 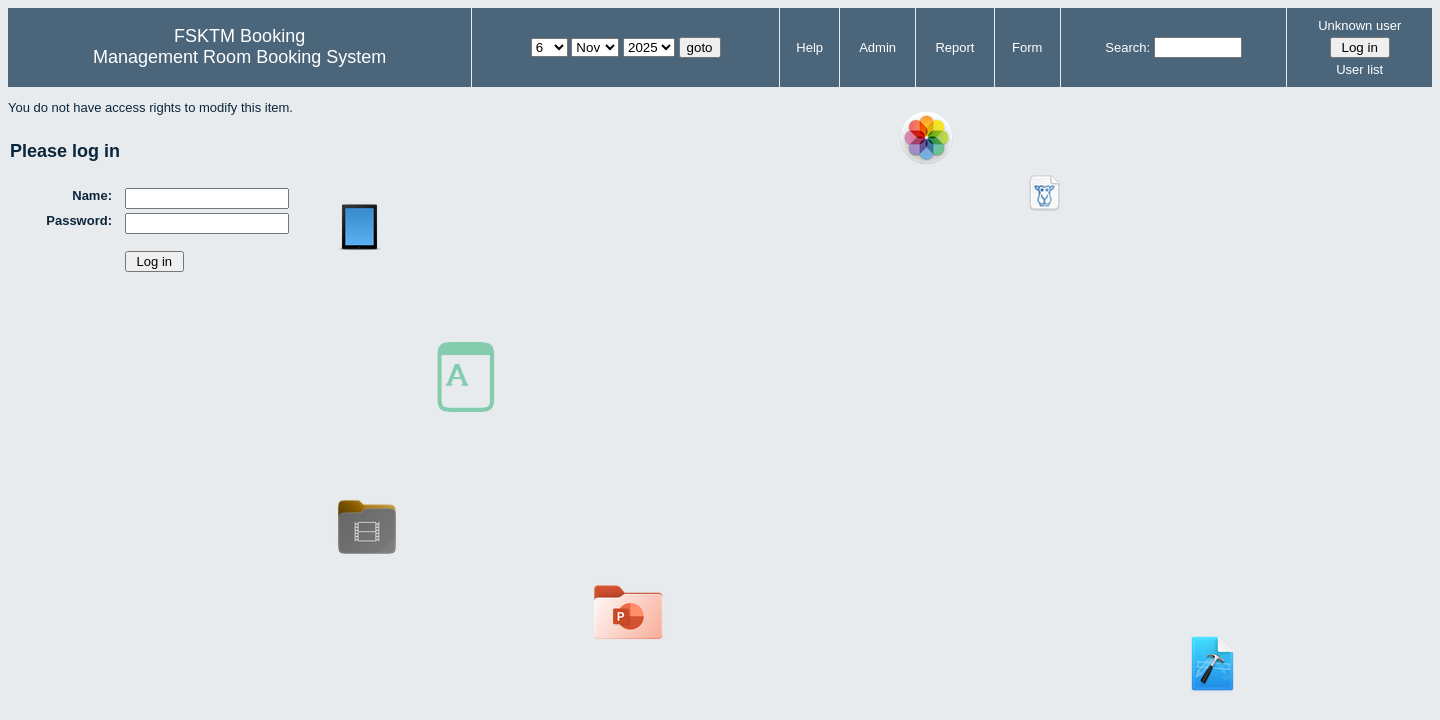 I want to click on iPad device connected to your system, so click(x=359, y=226).